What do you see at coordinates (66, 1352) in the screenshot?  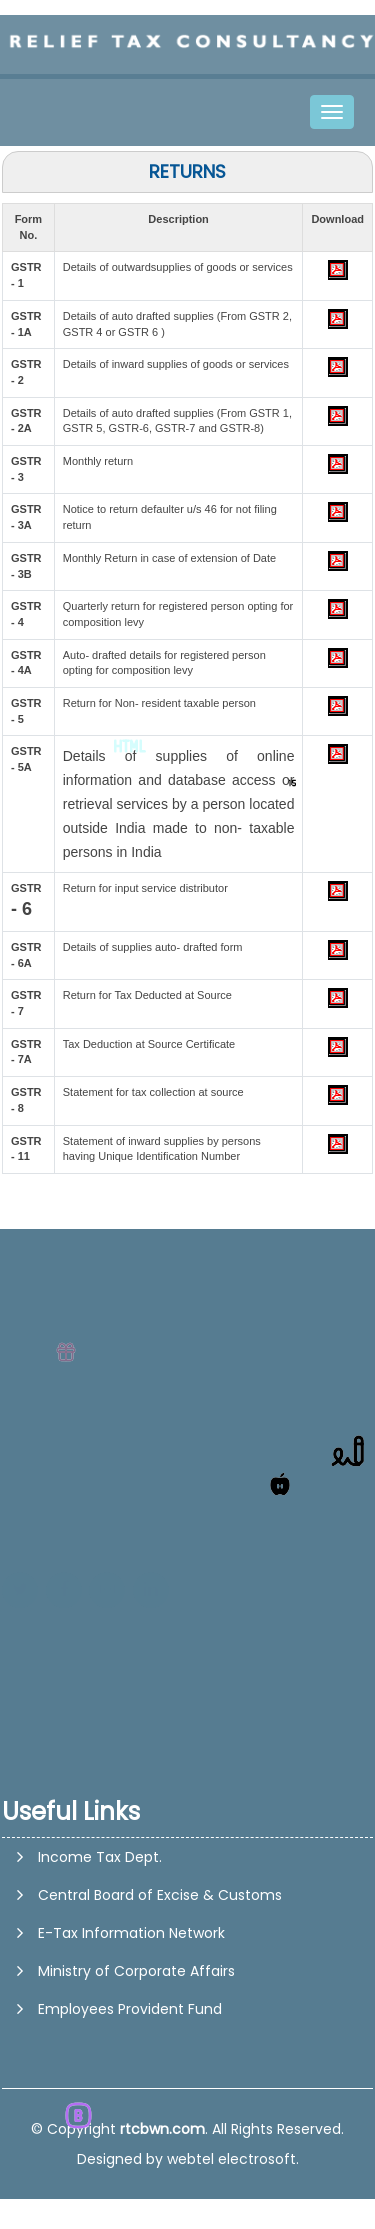 I see `view or redeem a gift` at bounding box center [66, 1352].